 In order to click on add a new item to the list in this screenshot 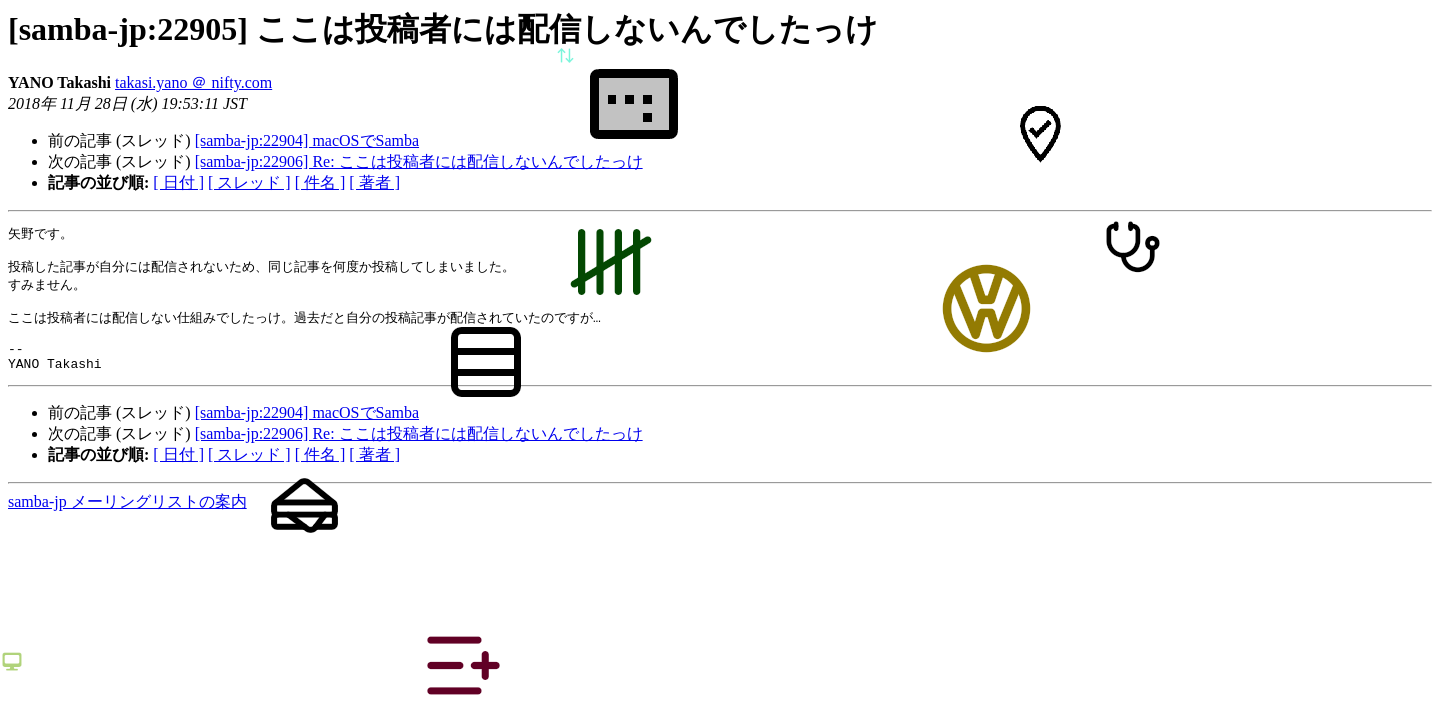, I will do `click(463, 665)`.